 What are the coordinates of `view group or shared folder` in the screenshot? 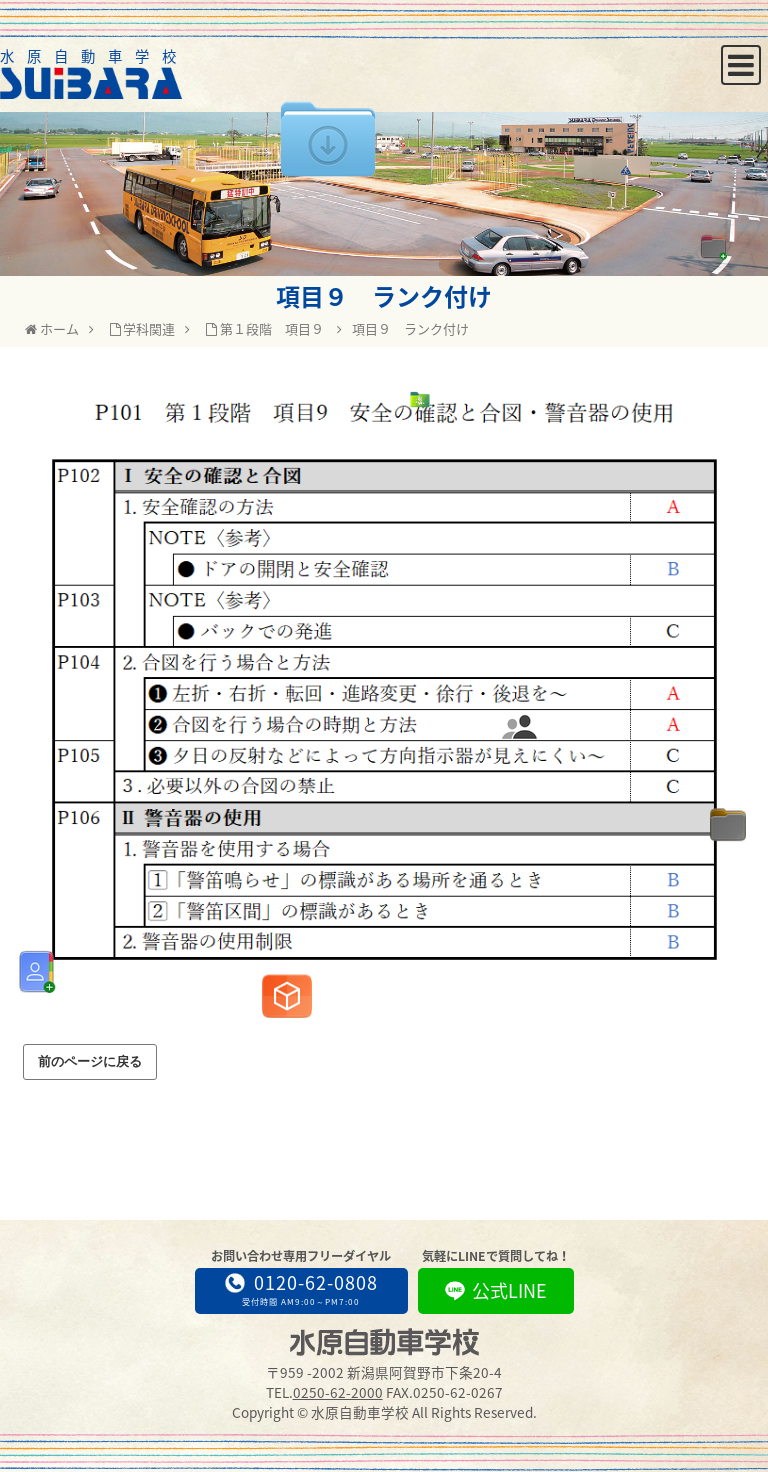 It's located at (519, 723).